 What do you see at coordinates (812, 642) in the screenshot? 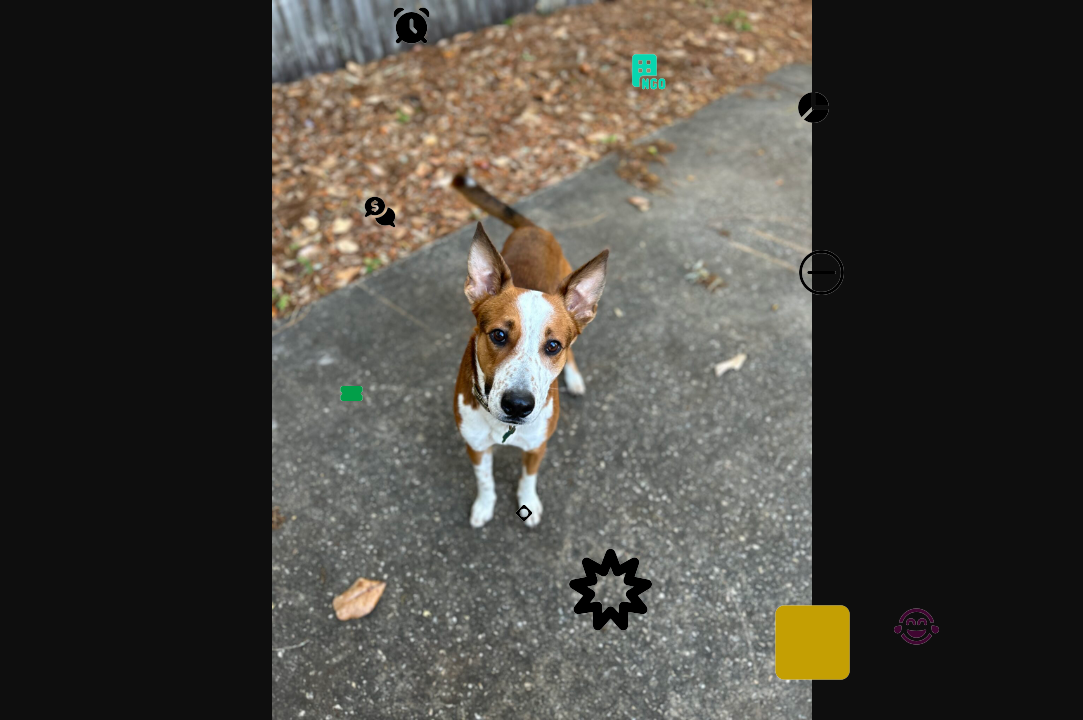
I see `a filled checkbox or selected state` at bounding box center [812, 642].